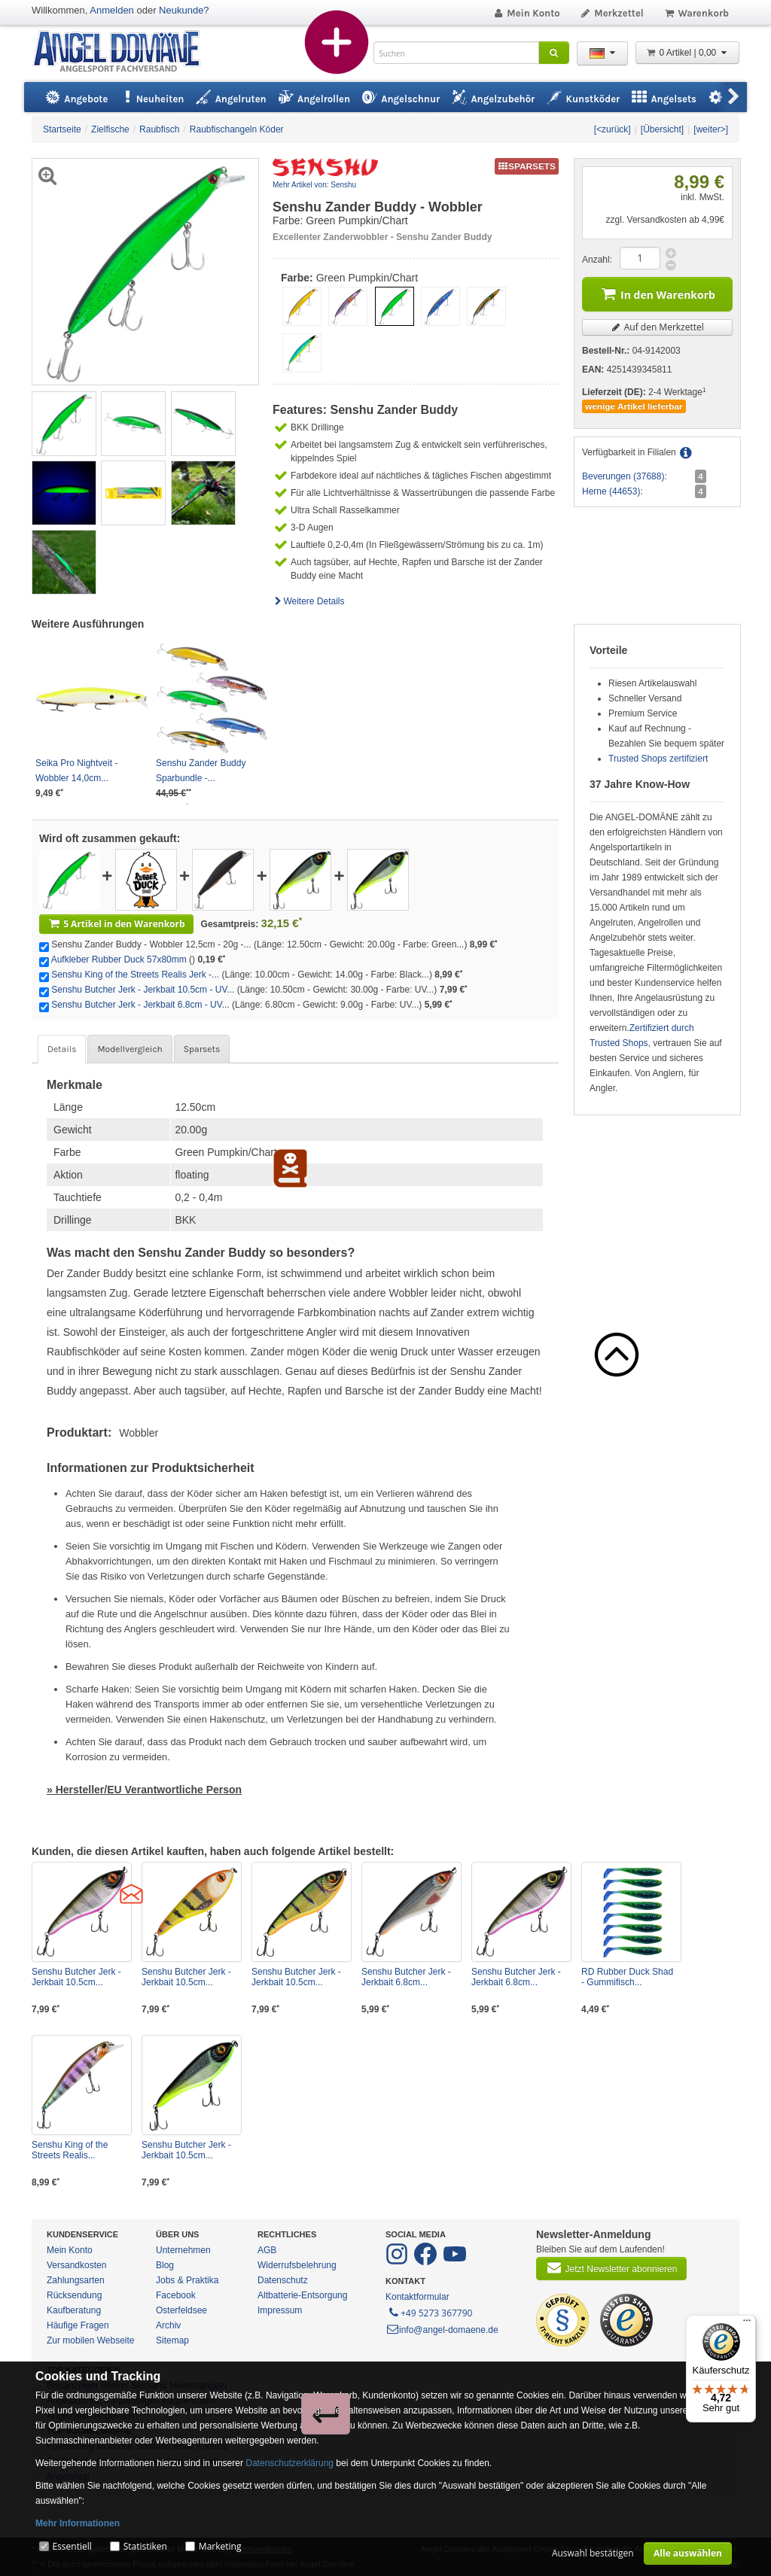  I want to click on press enter or return key, so click(325, 2413).